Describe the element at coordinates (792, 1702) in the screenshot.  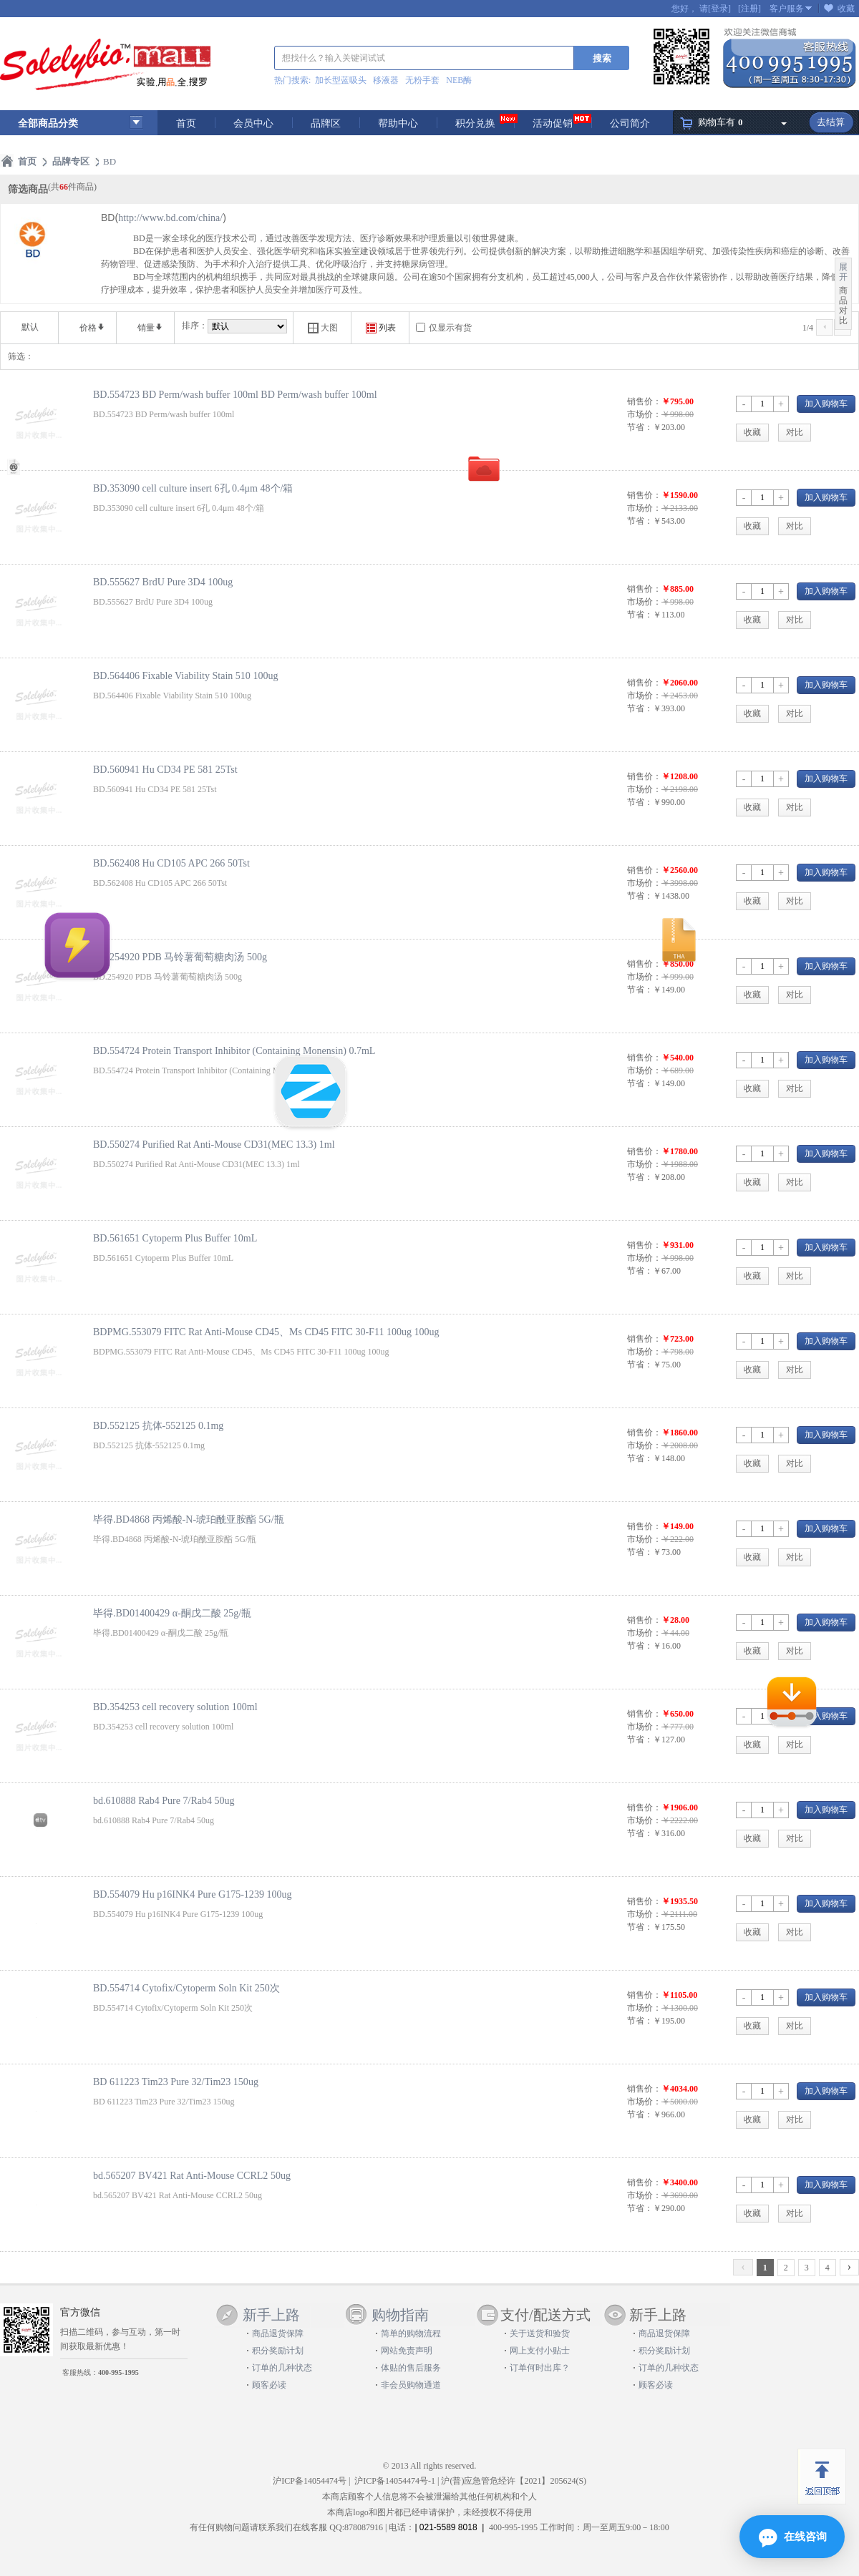
I see `open ubiquity installer application` at that location.